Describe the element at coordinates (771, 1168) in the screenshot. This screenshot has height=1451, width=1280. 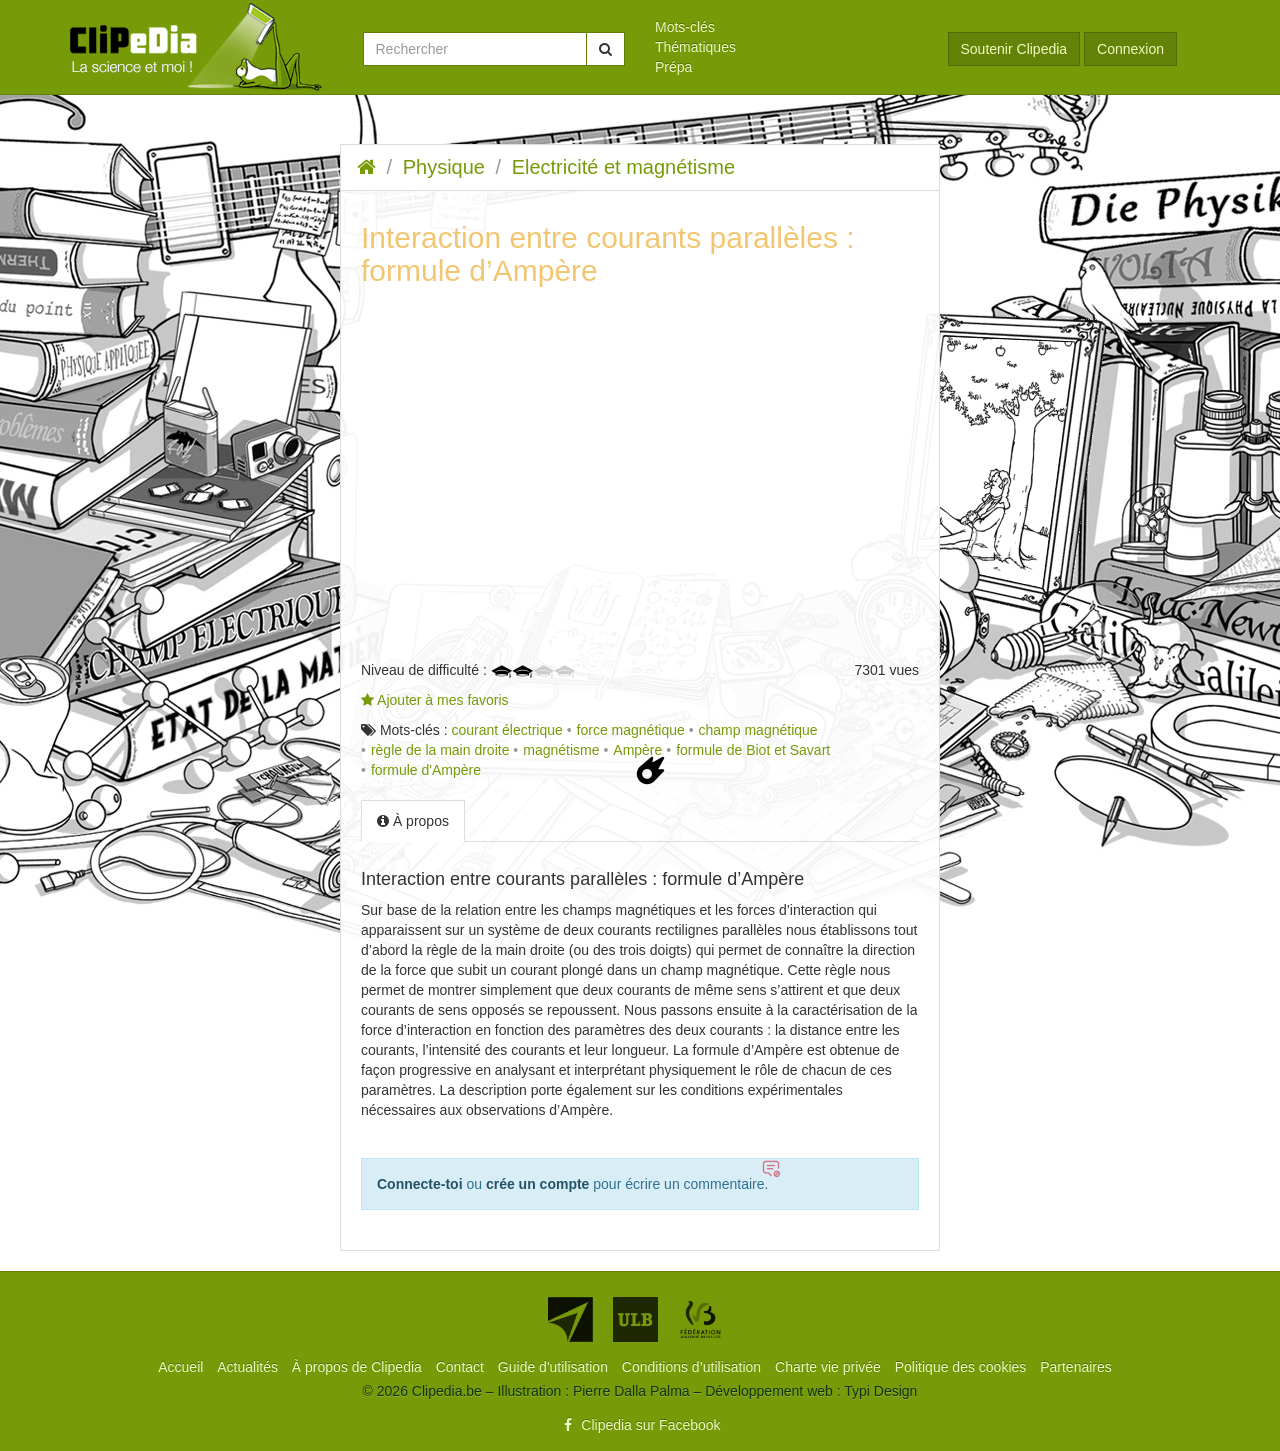
I see `cancel or block a message` at that location.